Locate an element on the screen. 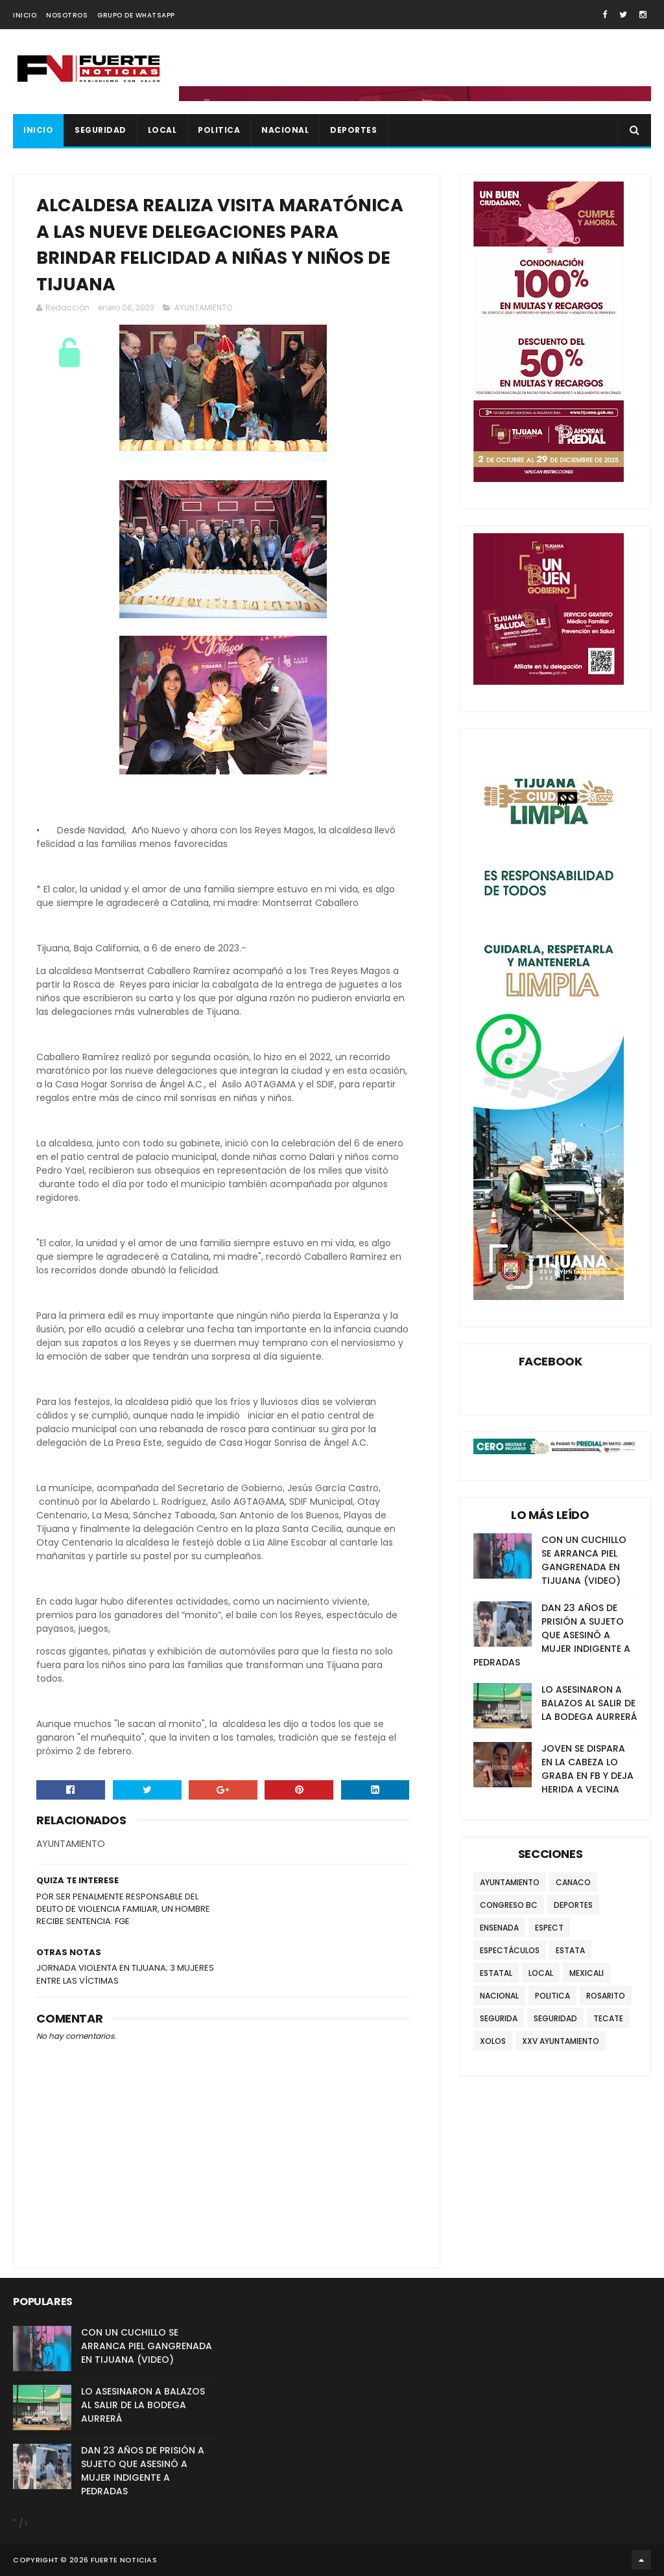  view graphics card or GPU information is located at coordinates (567, 798).